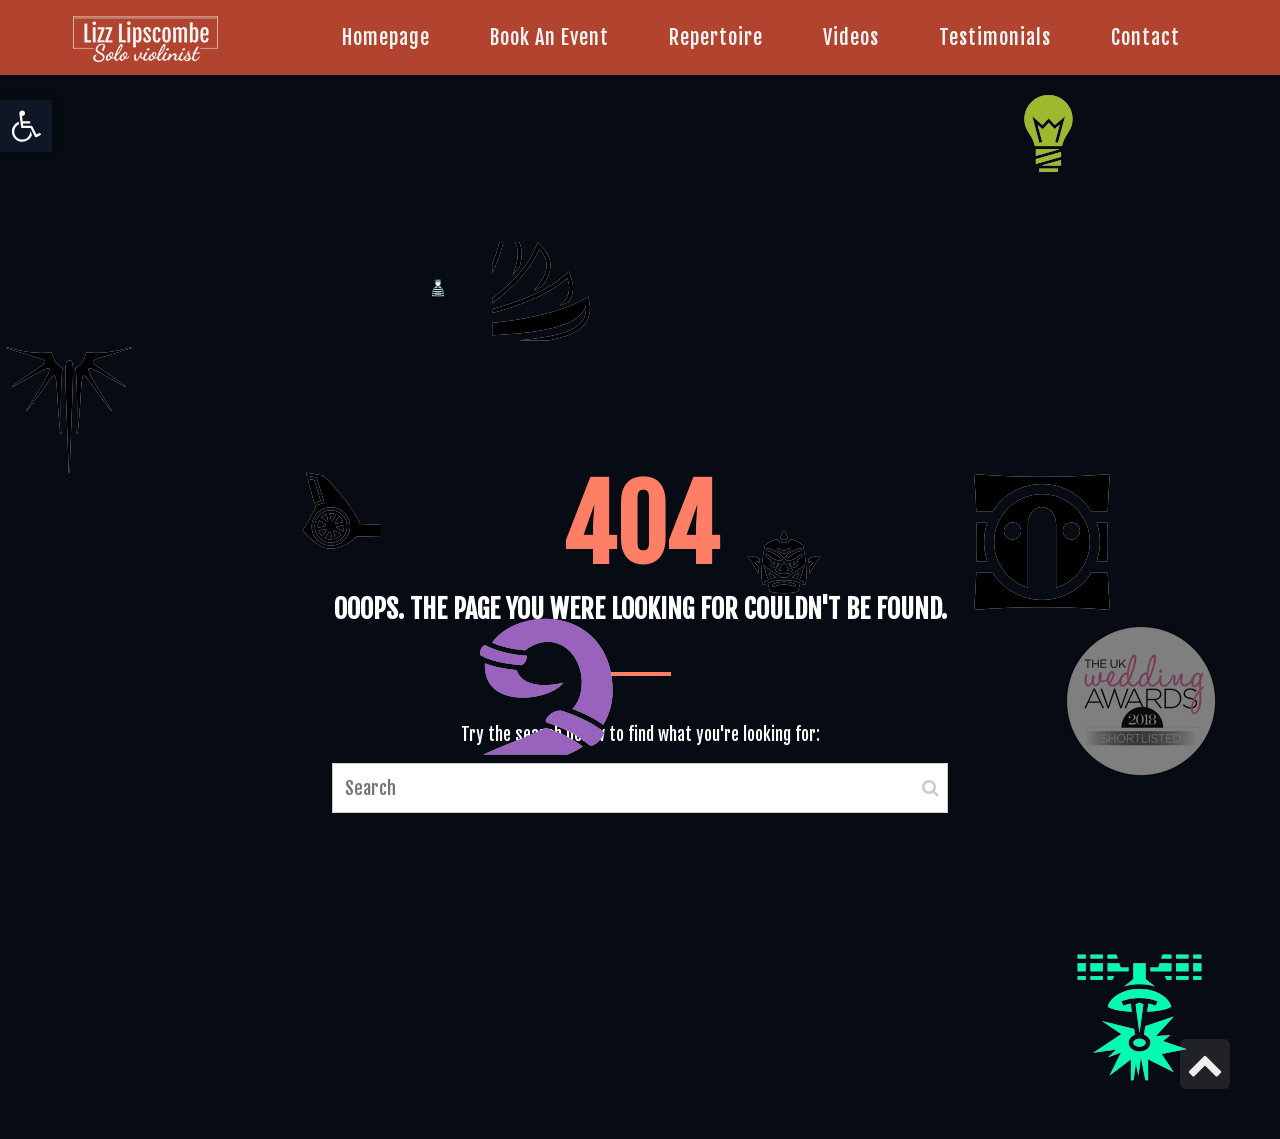 This screenshot has height=1139, width=1280. Describe the element at coordinates (1050, 134) in the screenshot. I see `access tips or hints` at that location.